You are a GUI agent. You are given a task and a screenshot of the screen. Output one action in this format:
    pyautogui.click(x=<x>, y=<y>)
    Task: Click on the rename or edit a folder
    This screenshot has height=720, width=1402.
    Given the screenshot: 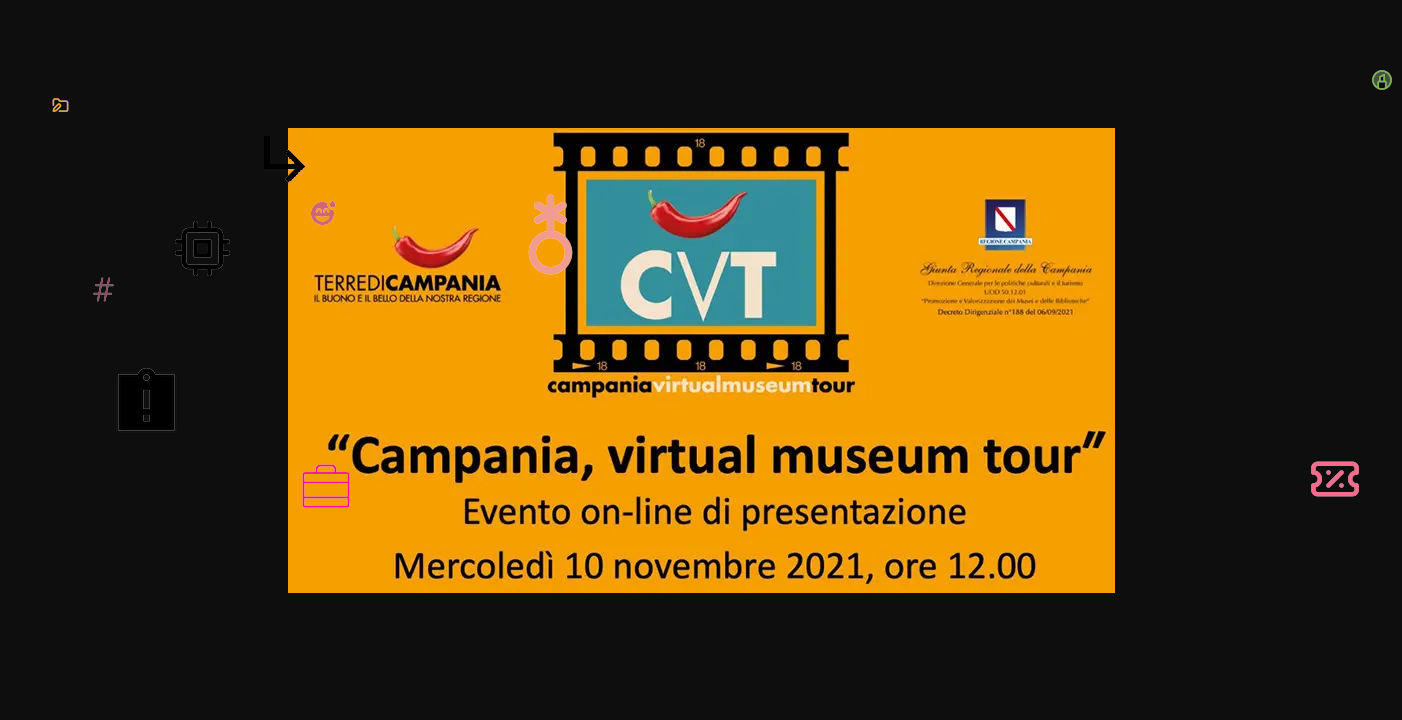 What is the action you would take?
    pyautogui.click(x=60, y=105)
    